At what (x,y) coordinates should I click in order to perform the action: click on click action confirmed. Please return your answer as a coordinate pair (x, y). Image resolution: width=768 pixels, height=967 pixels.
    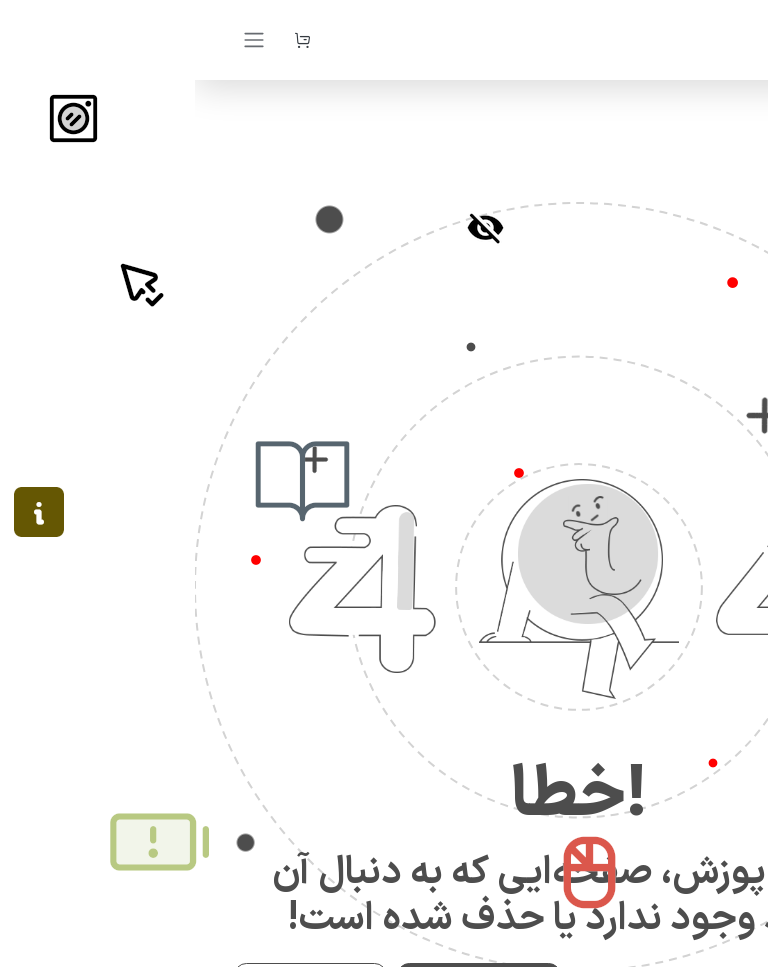
    Looking at the image, I should click on (141, 284).